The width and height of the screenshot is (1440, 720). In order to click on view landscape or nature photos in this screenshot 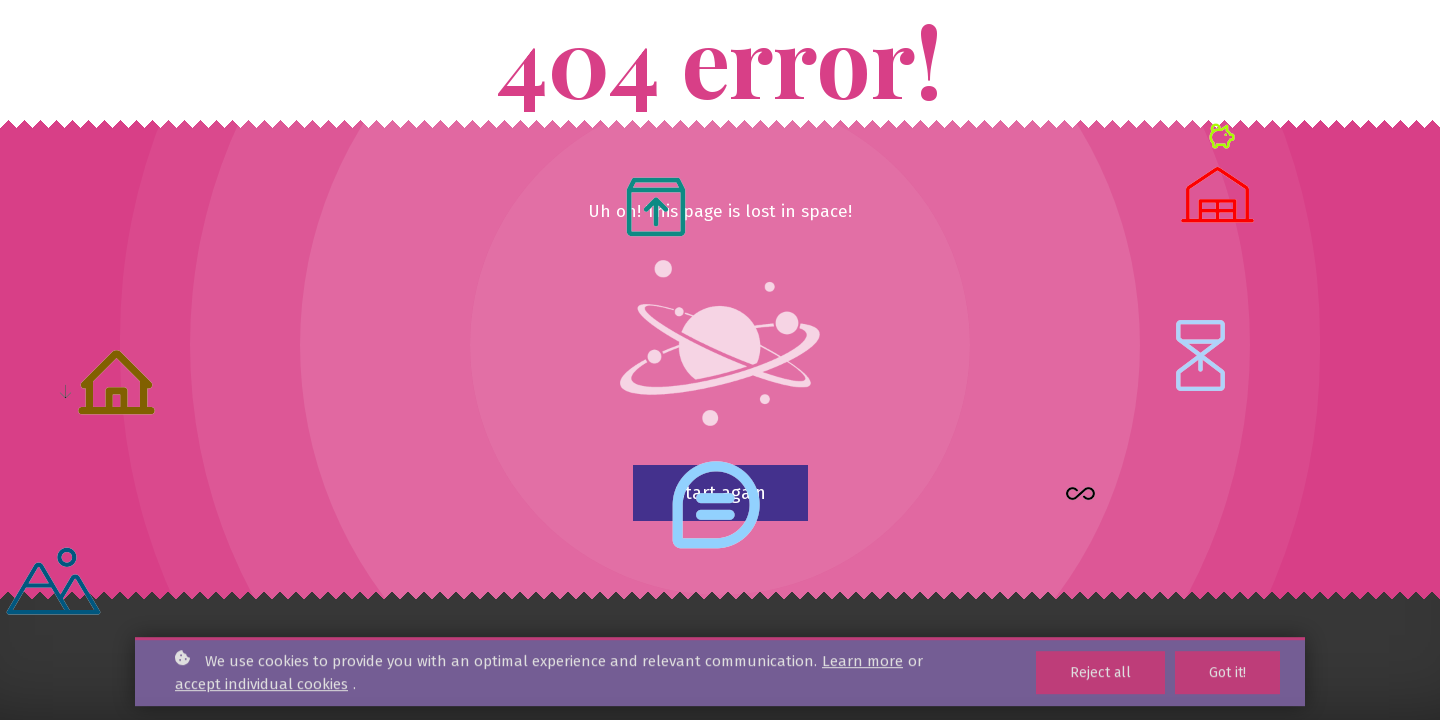, I will do `click(53, 585)`.